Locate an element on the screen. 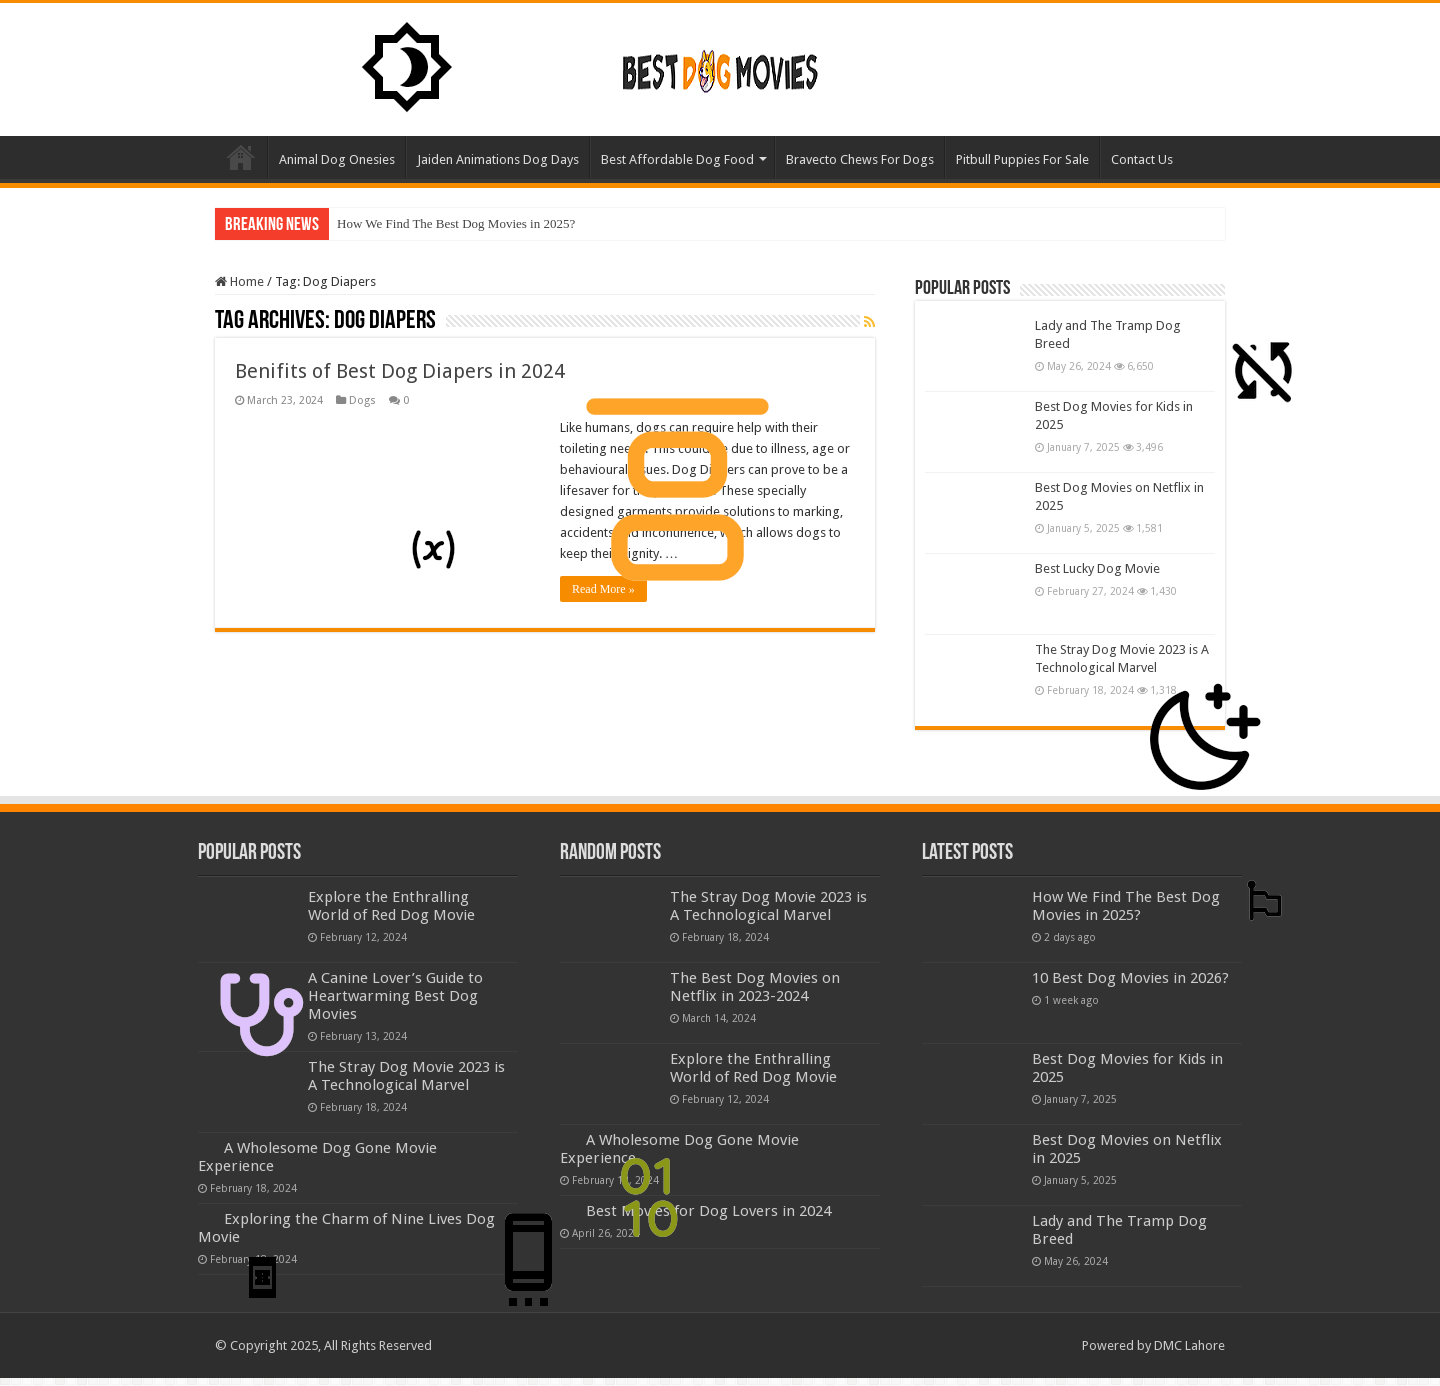  book an appointment or reservation online is located at coordinates (262, 1277).